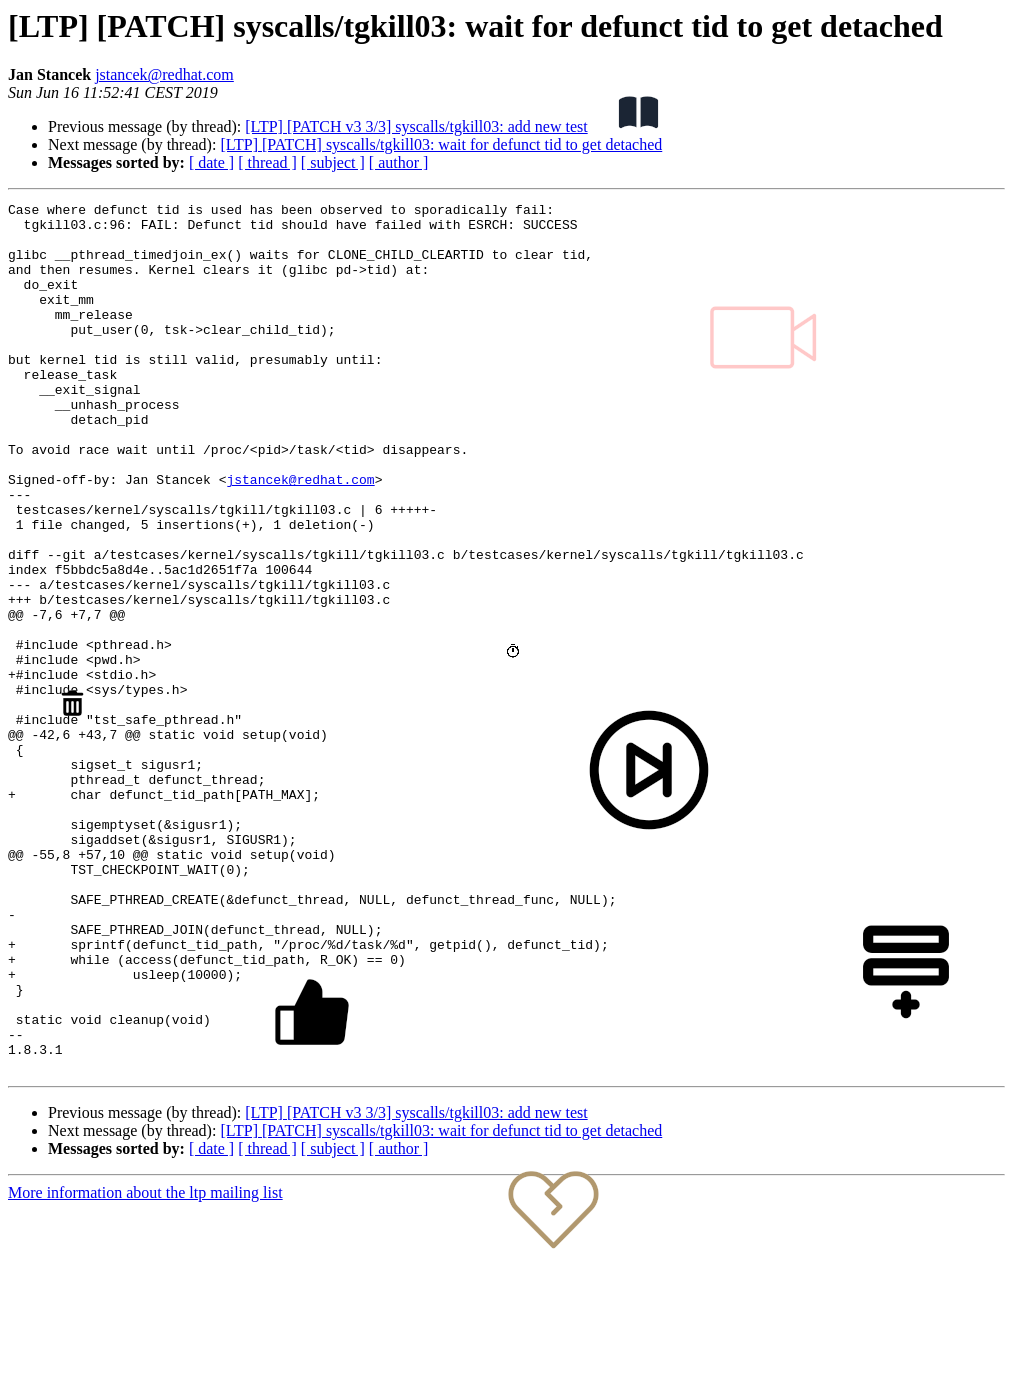 The image size is (1013, 1384). I want to click on set a countdown timer, so click(513, 651).